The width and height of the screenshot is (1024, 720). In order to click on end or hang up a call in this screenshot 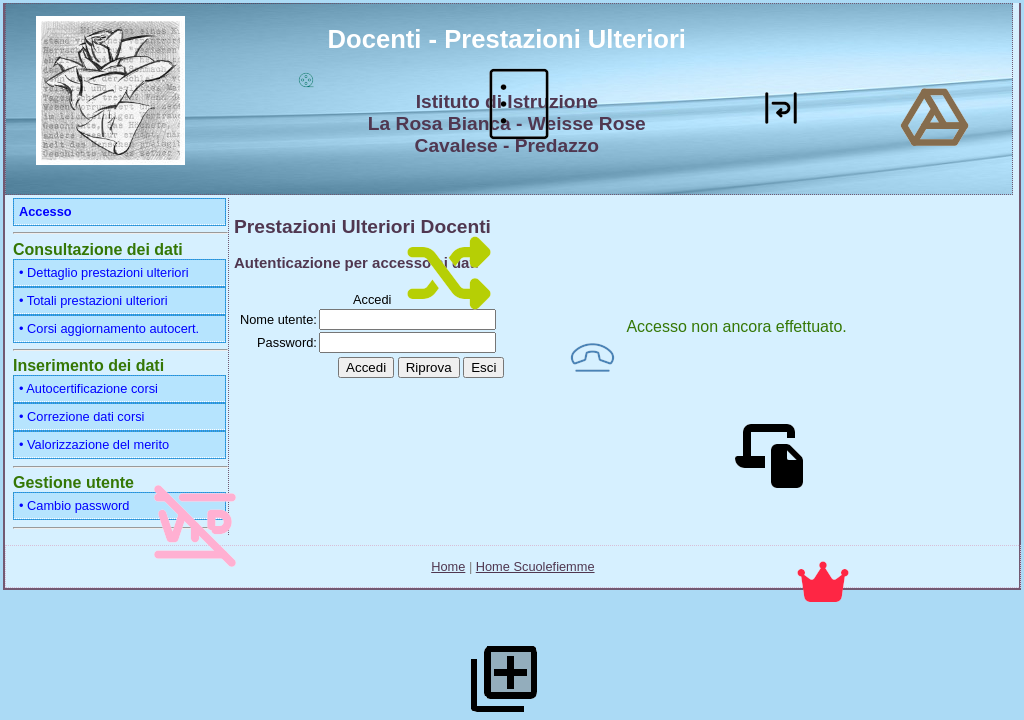, I will do `click(592, 357)`.